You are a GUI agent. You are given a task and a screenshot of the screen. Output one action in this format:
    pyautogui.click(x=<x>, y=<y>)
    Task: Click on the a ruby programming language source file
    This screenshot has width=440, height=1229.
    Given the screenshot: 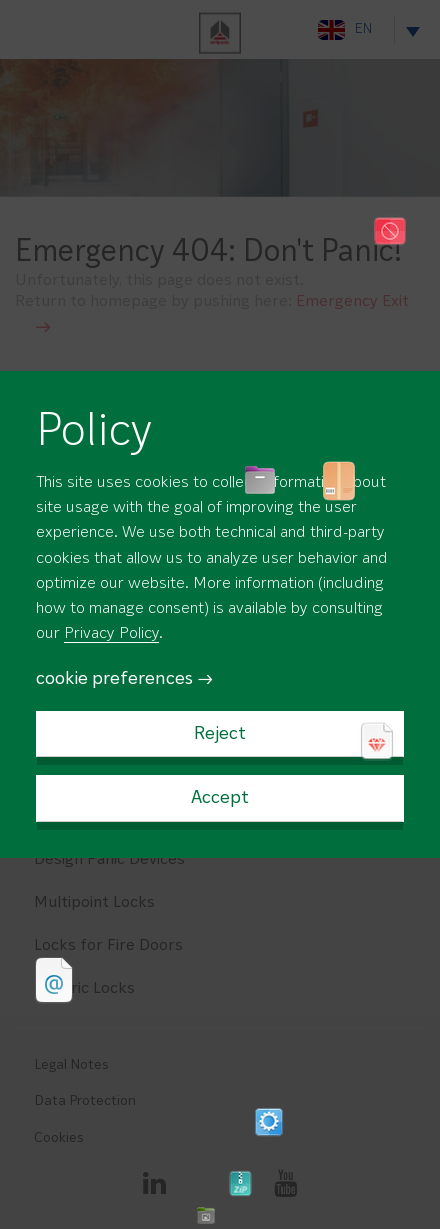 What is the action you would take?
    pyautogui.click(x=377, y=741)
    